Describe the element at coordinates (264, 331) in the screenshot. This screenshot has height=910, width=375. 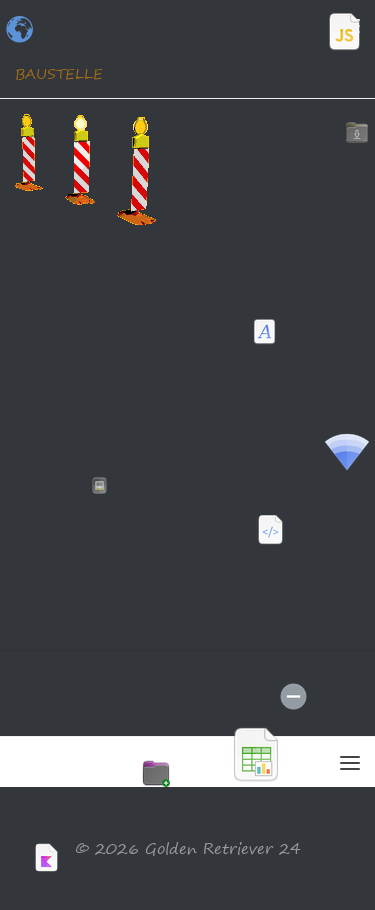
I see `open a font file` at that location.